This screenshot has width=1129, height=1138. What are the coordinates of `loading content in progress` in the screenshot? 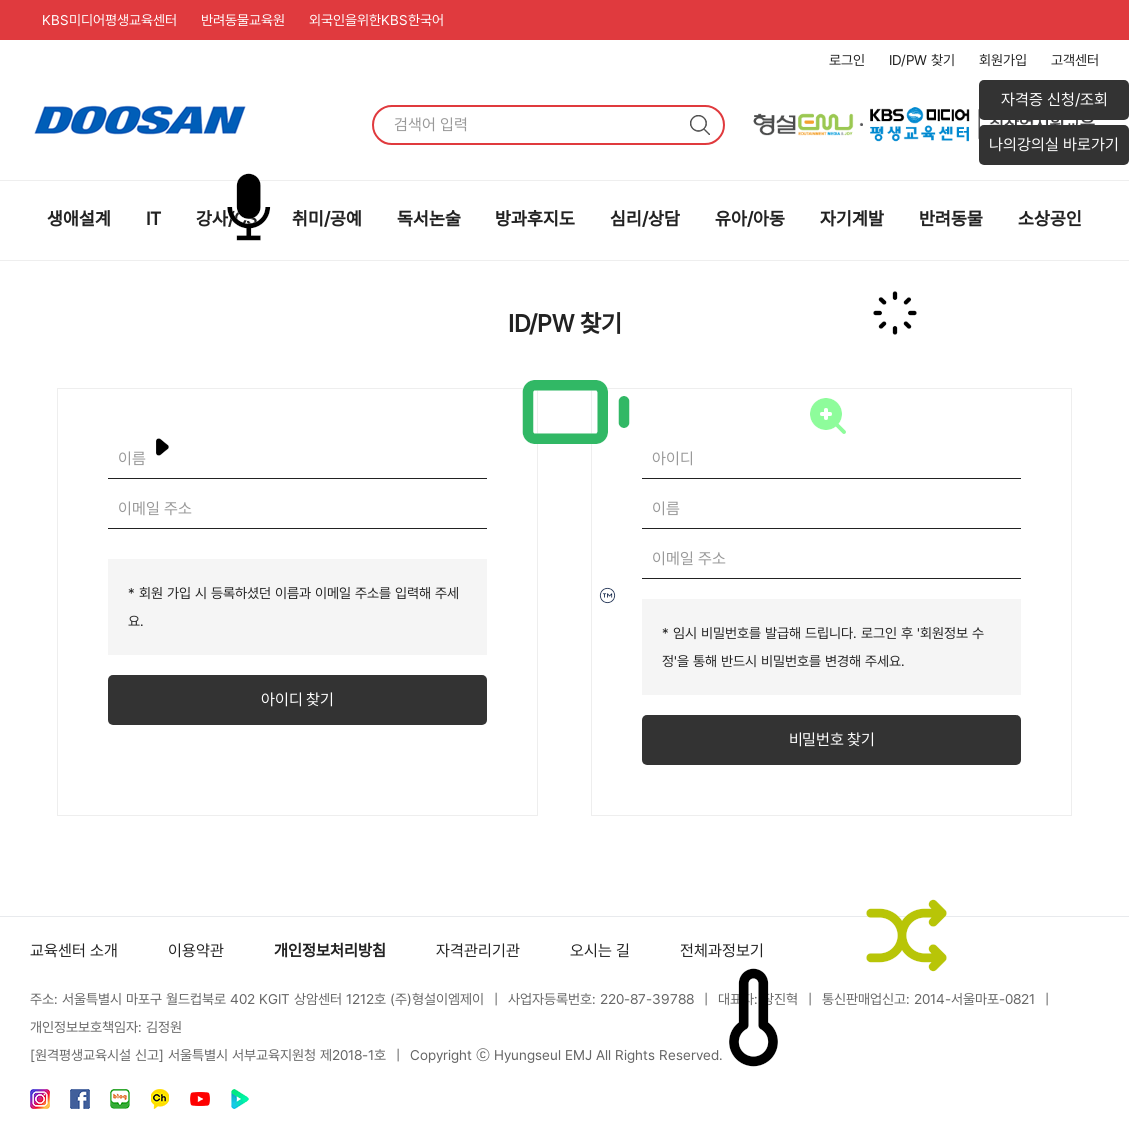 It's located at (895, 313).